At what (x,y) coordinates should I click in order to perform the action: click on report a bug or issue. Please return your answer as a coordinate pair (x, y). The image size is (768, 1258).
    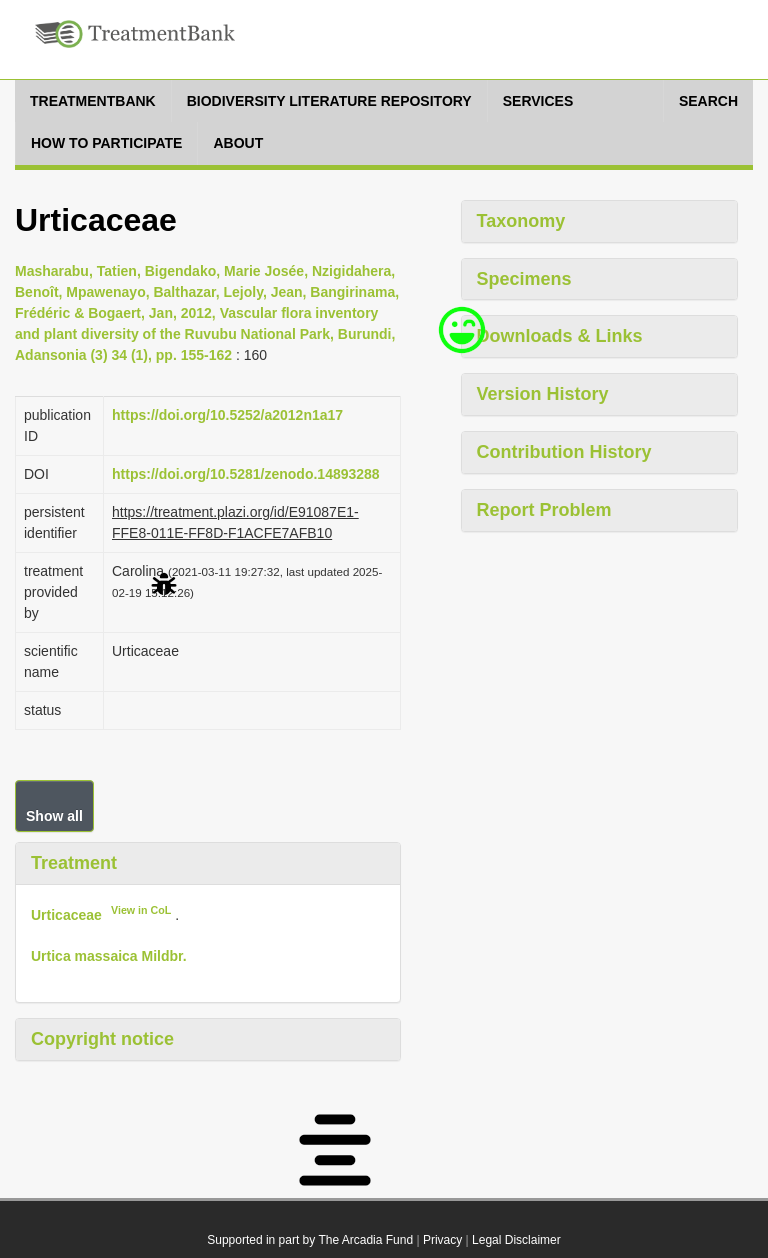
    Looking at the image, I should click on (164, 584).